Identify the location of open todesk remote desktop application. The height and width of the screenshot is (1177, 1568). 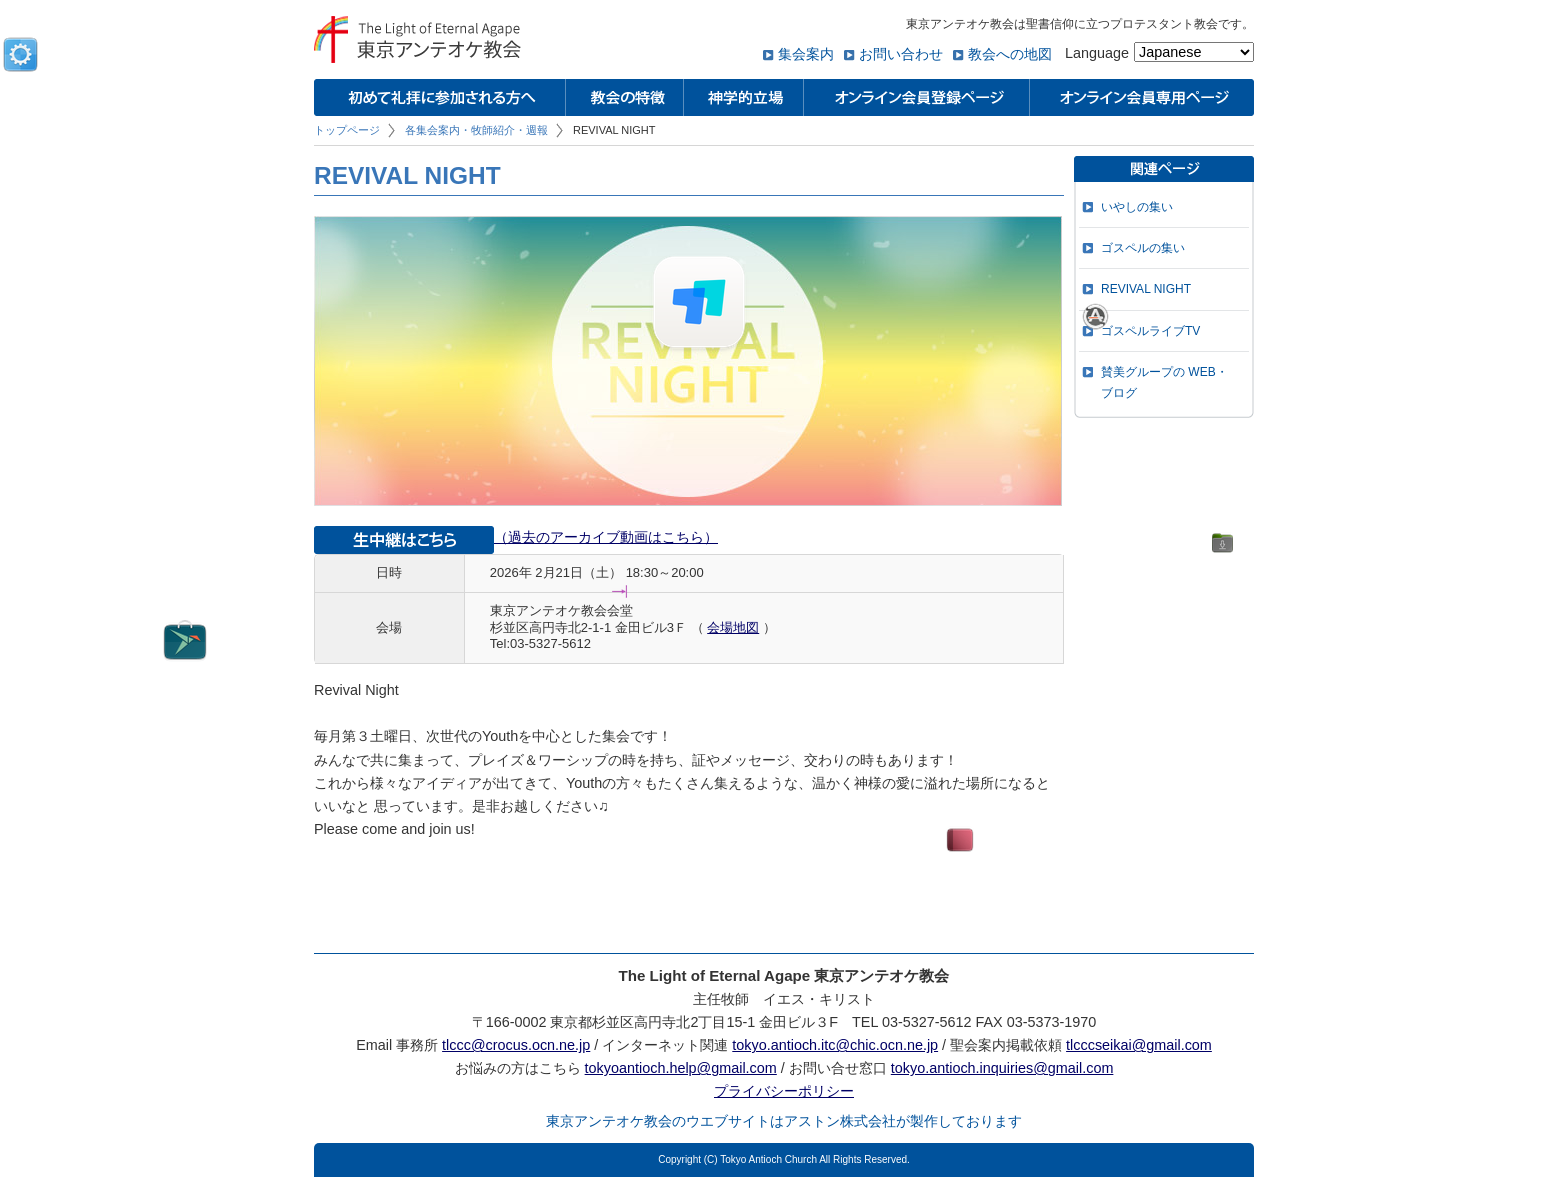
(699, 302).